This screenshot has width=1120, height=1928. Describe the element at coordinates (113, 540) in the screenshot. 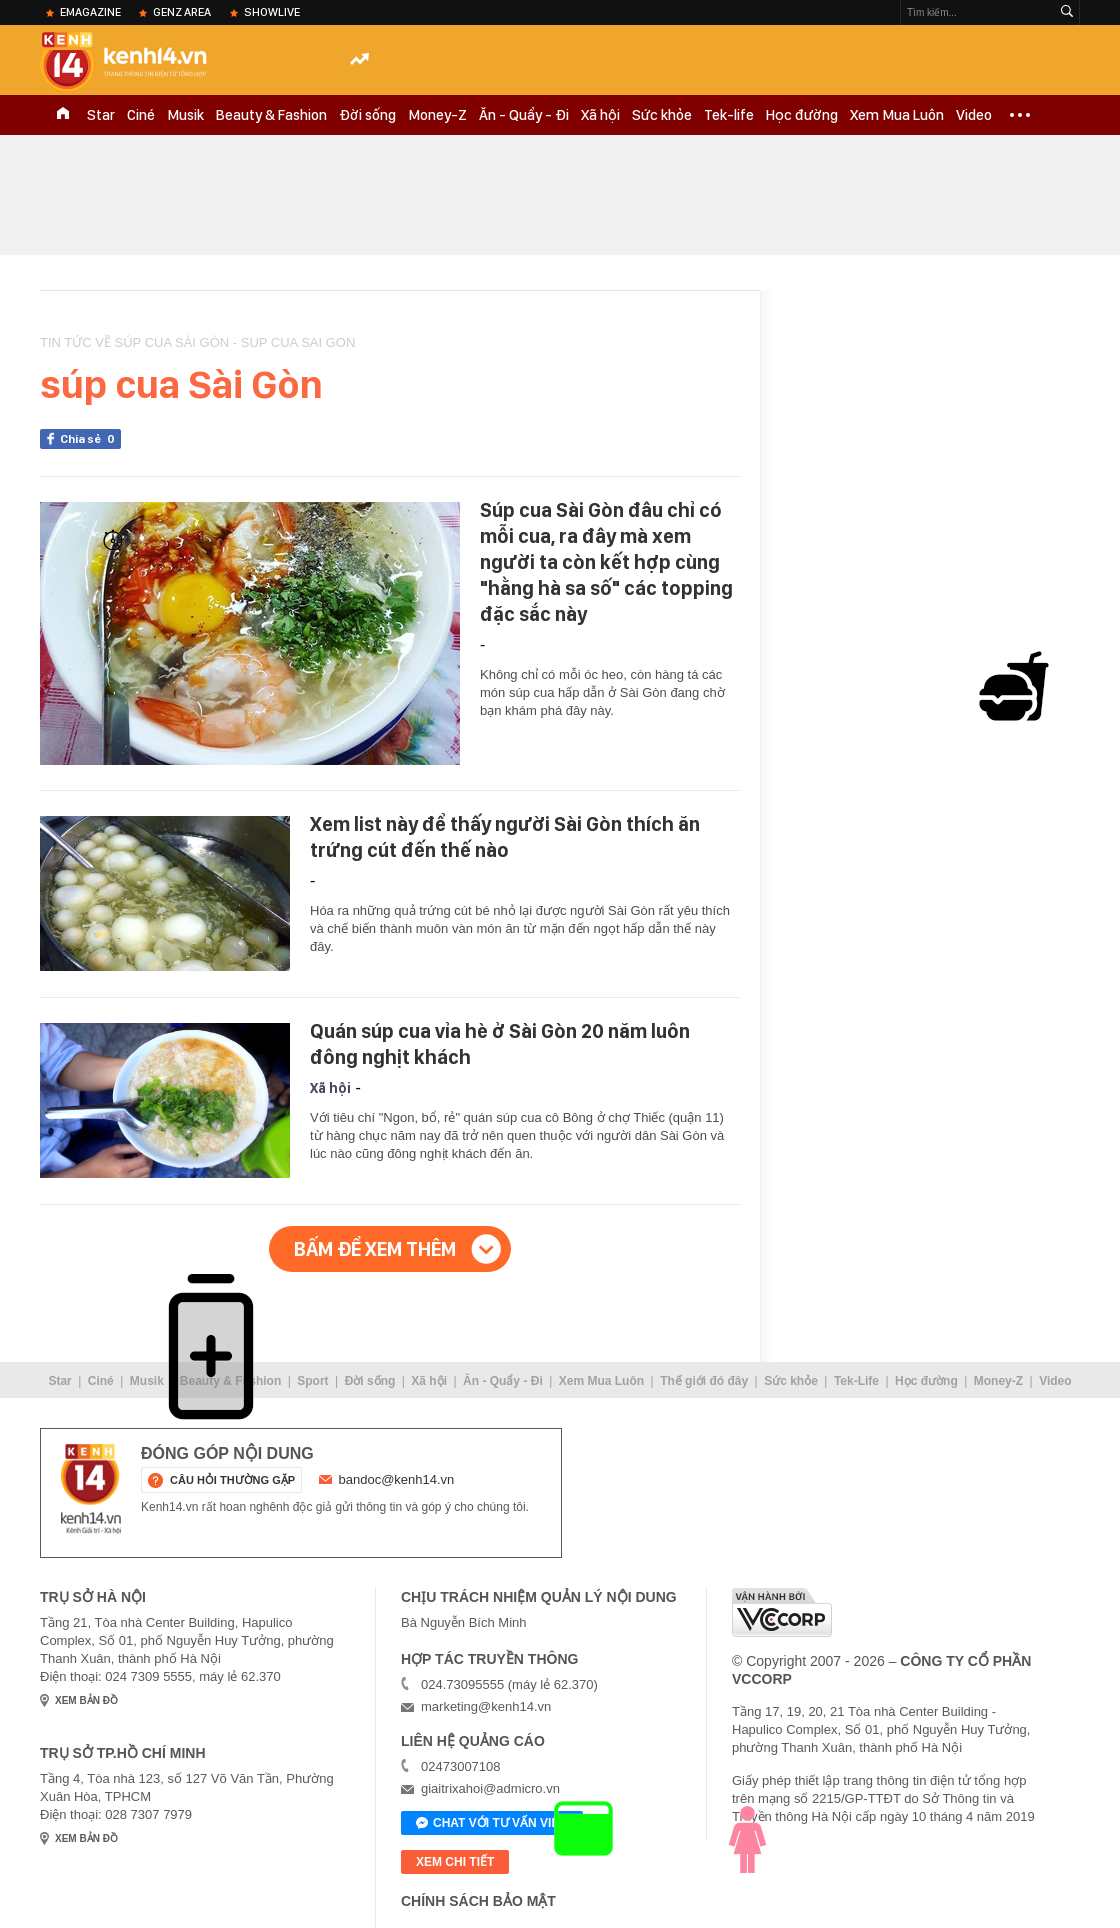

I see `start or view a timer` at that location.